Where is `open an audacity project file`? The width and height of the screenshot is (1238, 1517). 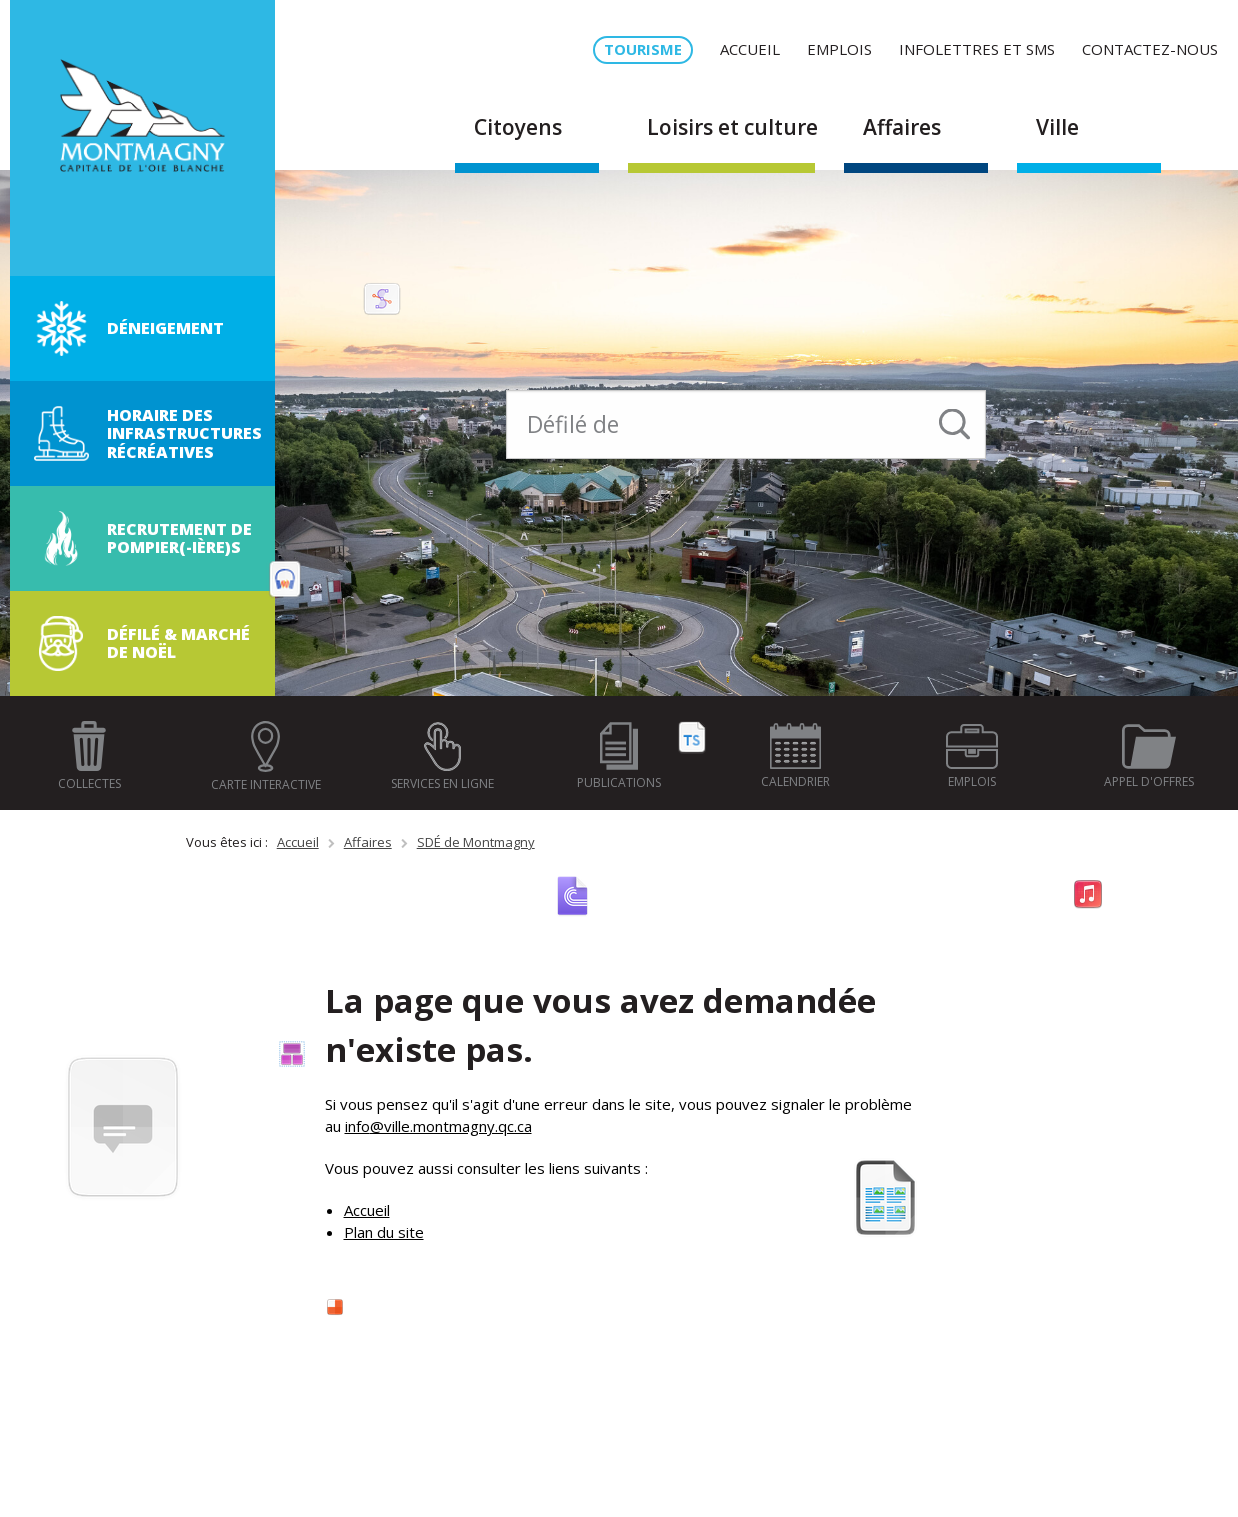
open an audacity project file is located at coordinates (285, 579).